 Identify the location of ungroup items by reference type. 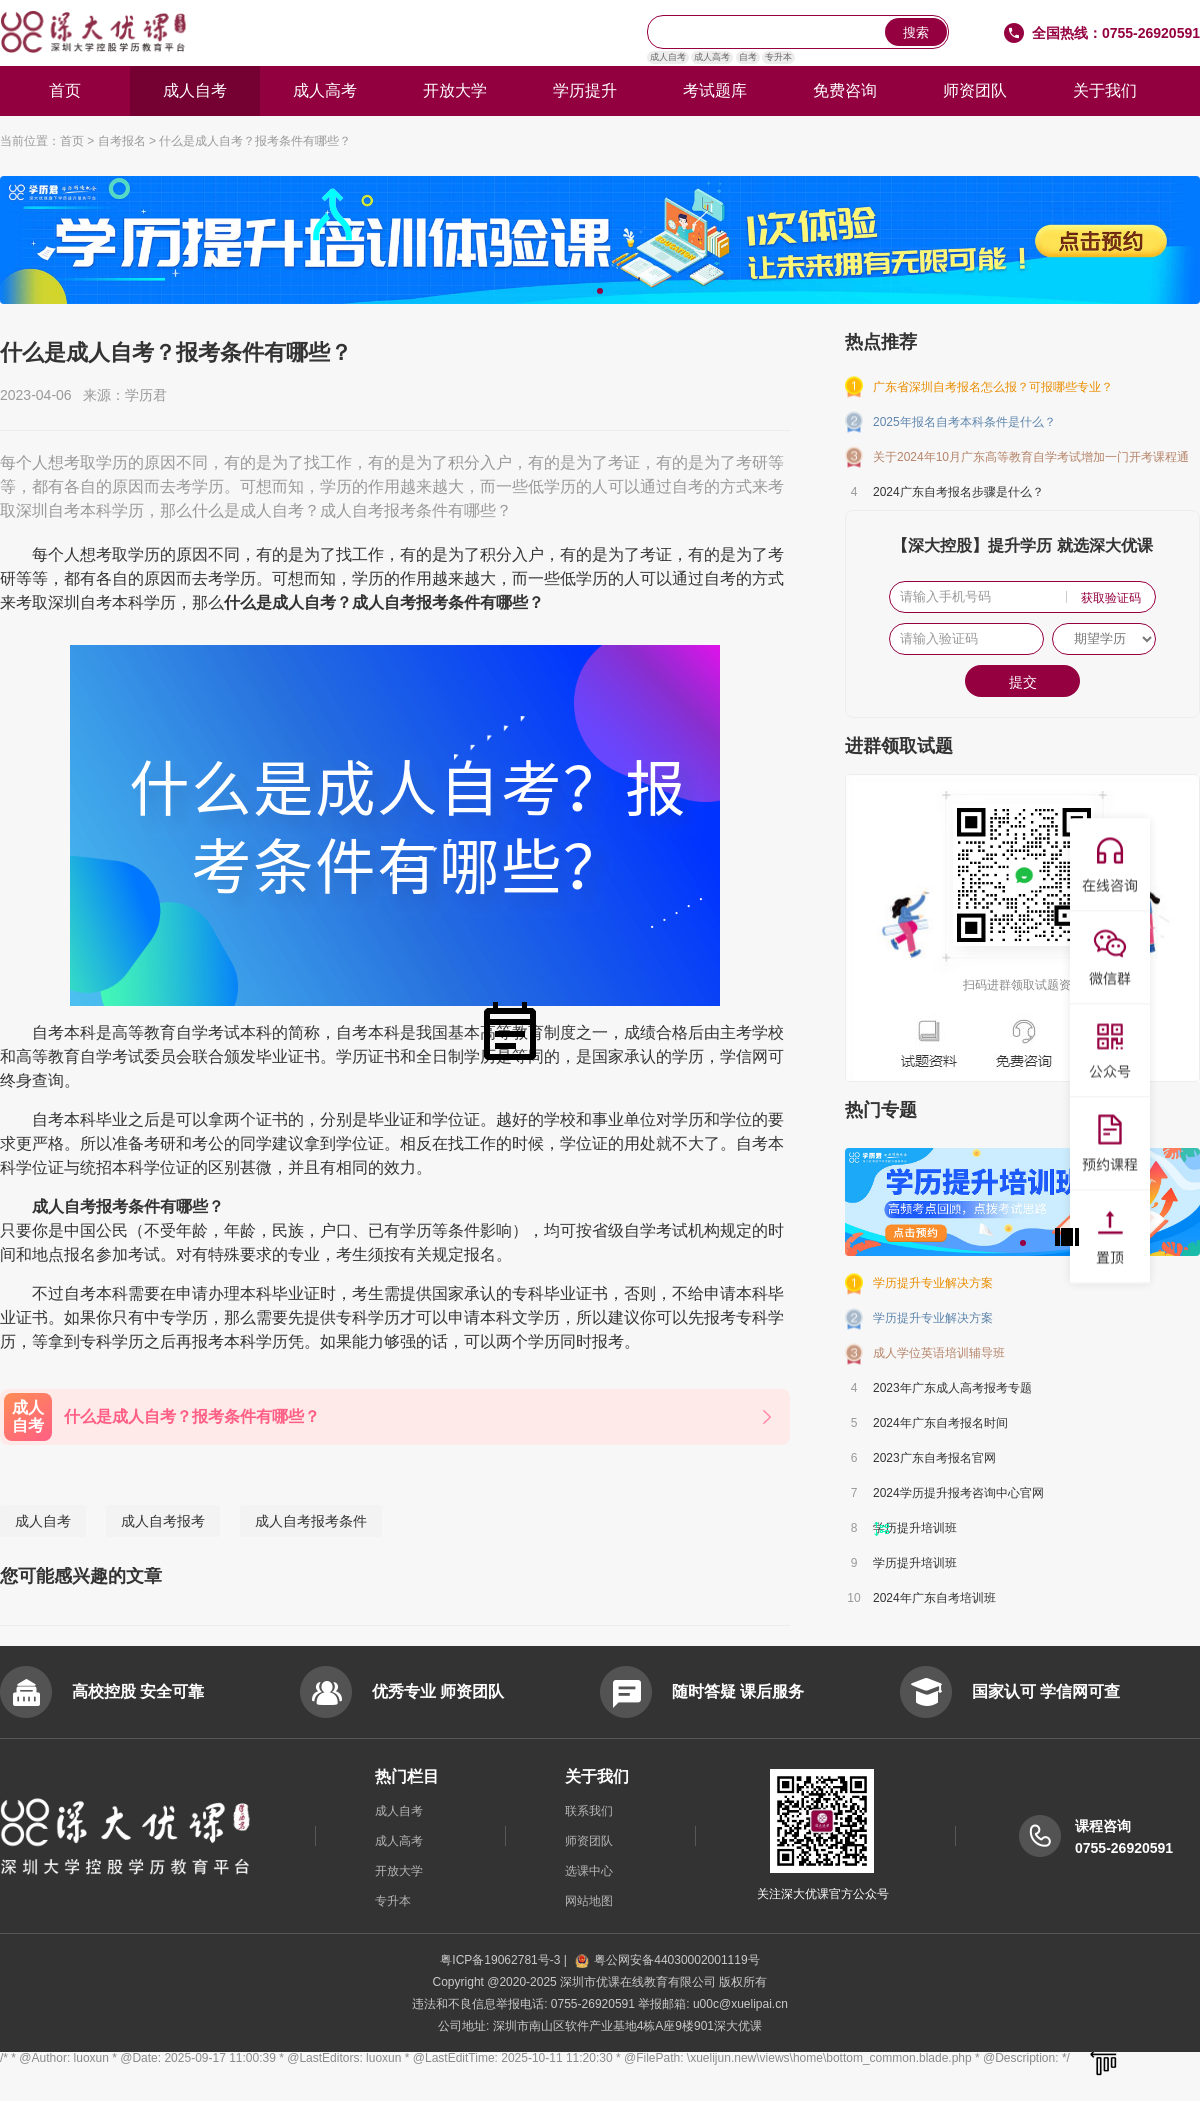
(882, 1529).